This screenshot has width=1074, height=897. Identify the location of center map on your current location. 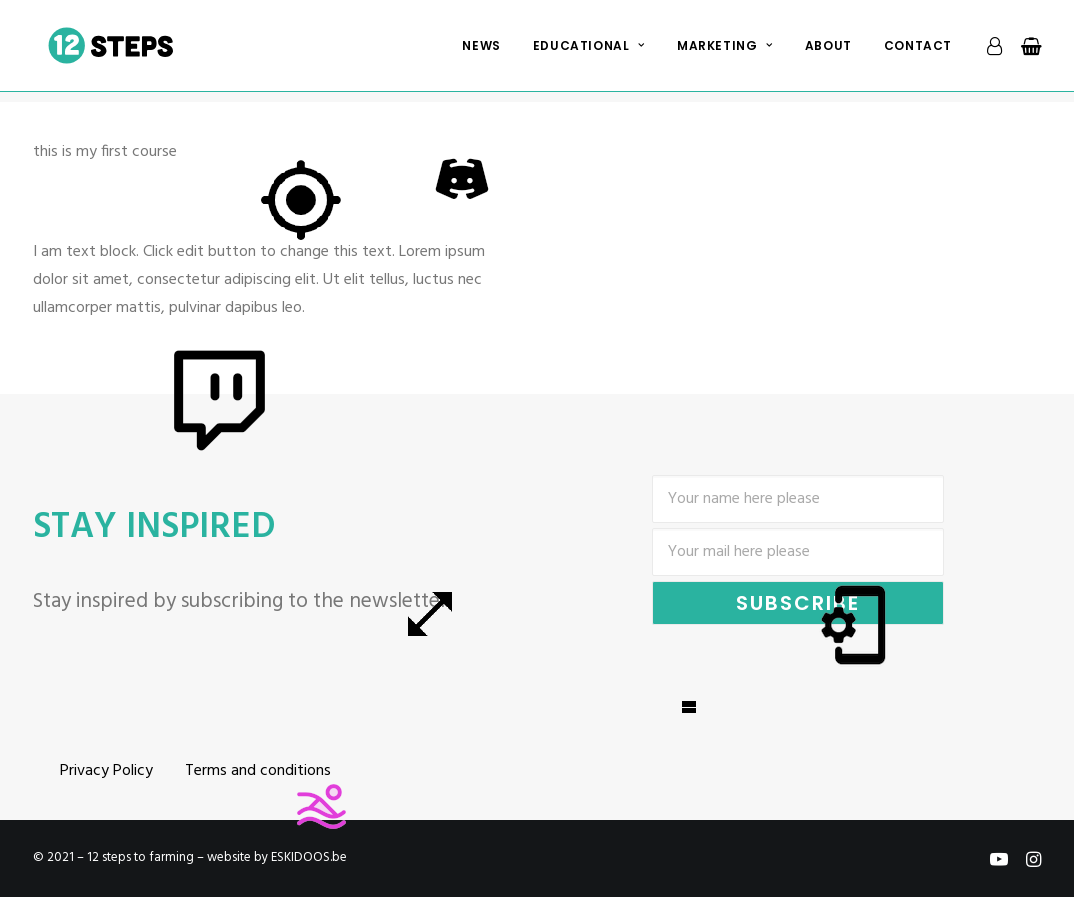
(301, 200).